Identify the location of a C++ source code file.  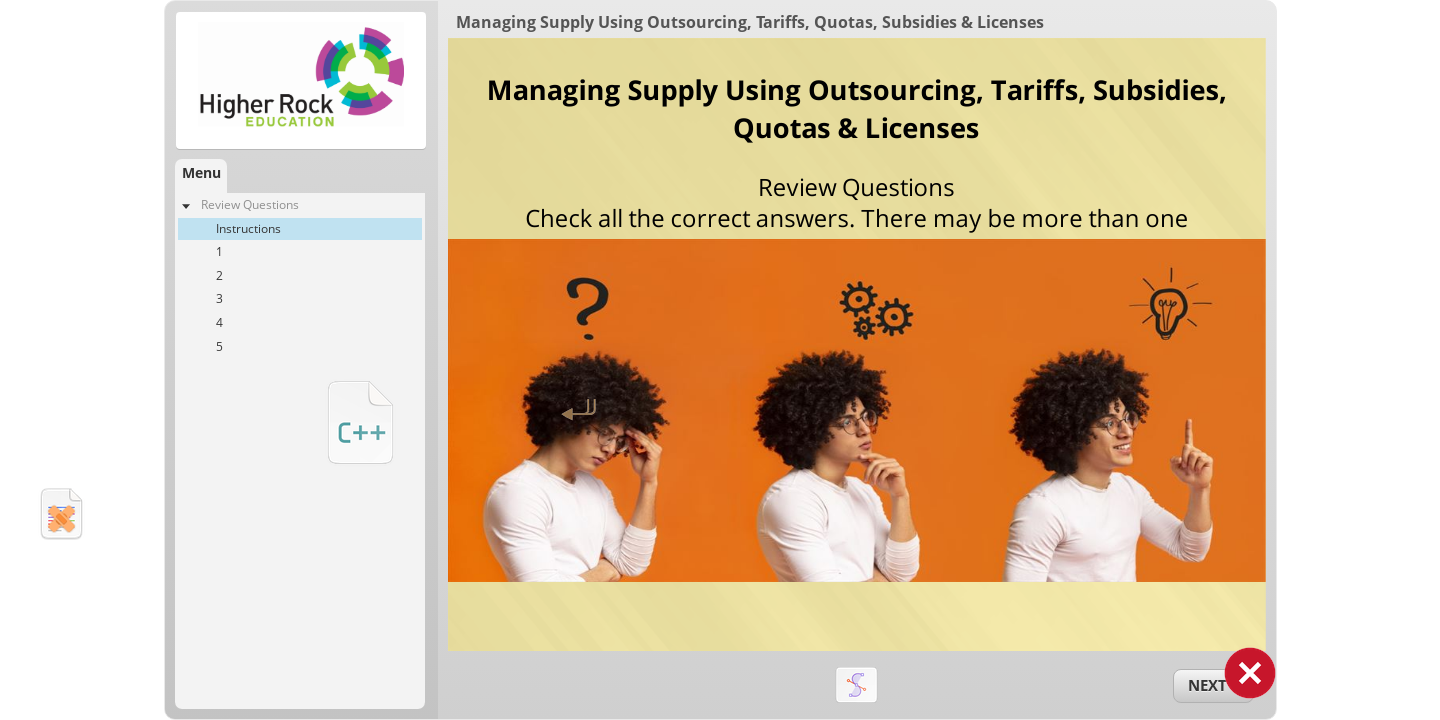
(360, 422).